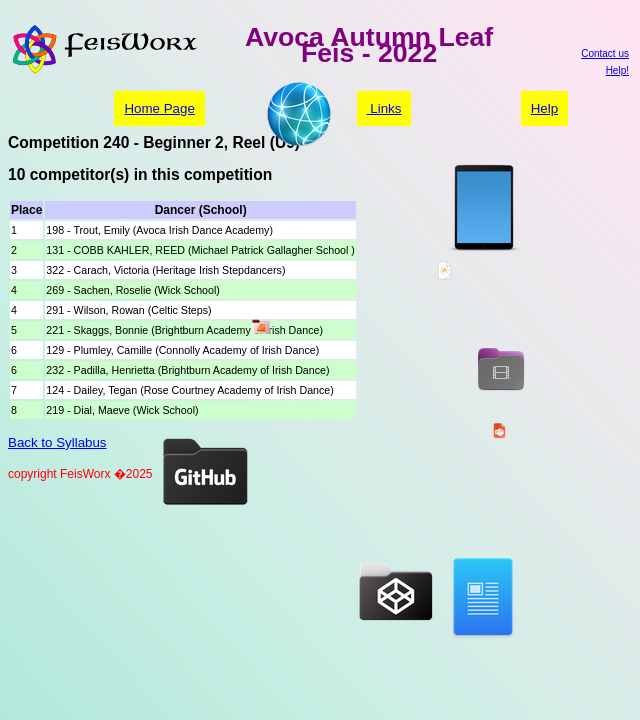 This screenshot has height=720, width=640. Describe the element at coordinates (501, 369) in the screenshot. I see `open your videos folder` at that location.